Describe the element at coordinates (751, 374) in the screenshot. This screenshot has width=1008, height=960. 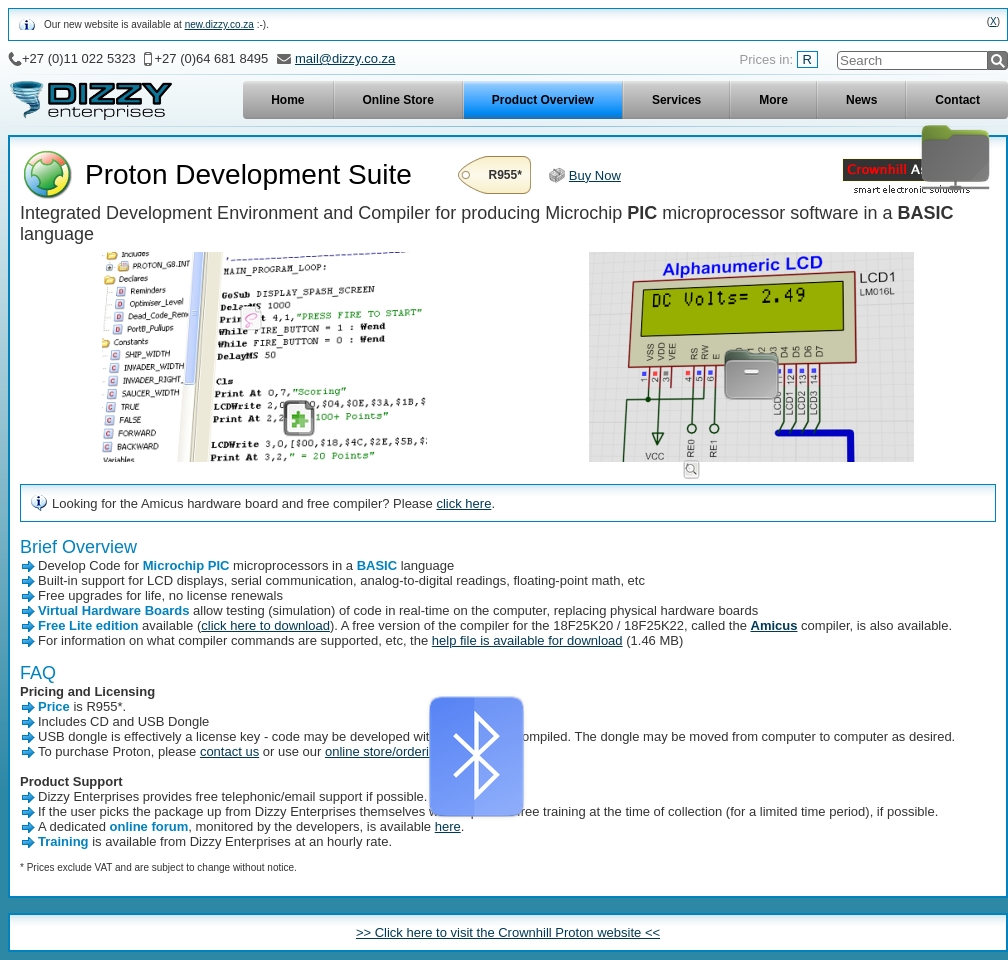
I see `open the file manager application` at that location.